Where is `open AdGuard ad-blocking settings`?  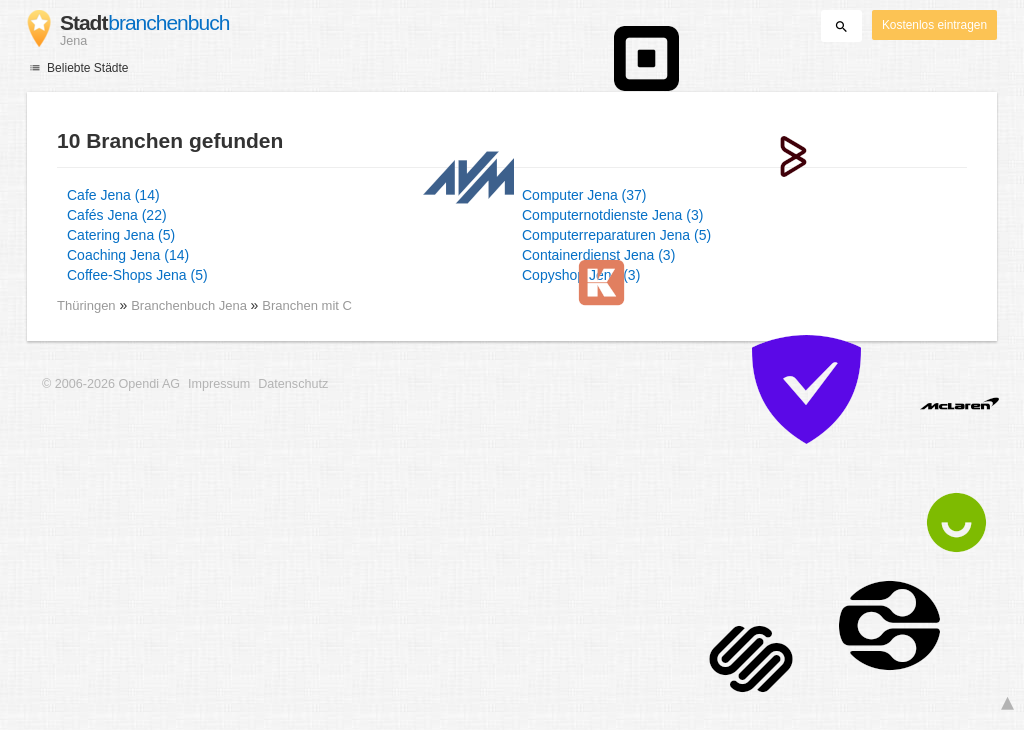 open AdGuard ad-blocking settings is located at coordinates (806, 389).